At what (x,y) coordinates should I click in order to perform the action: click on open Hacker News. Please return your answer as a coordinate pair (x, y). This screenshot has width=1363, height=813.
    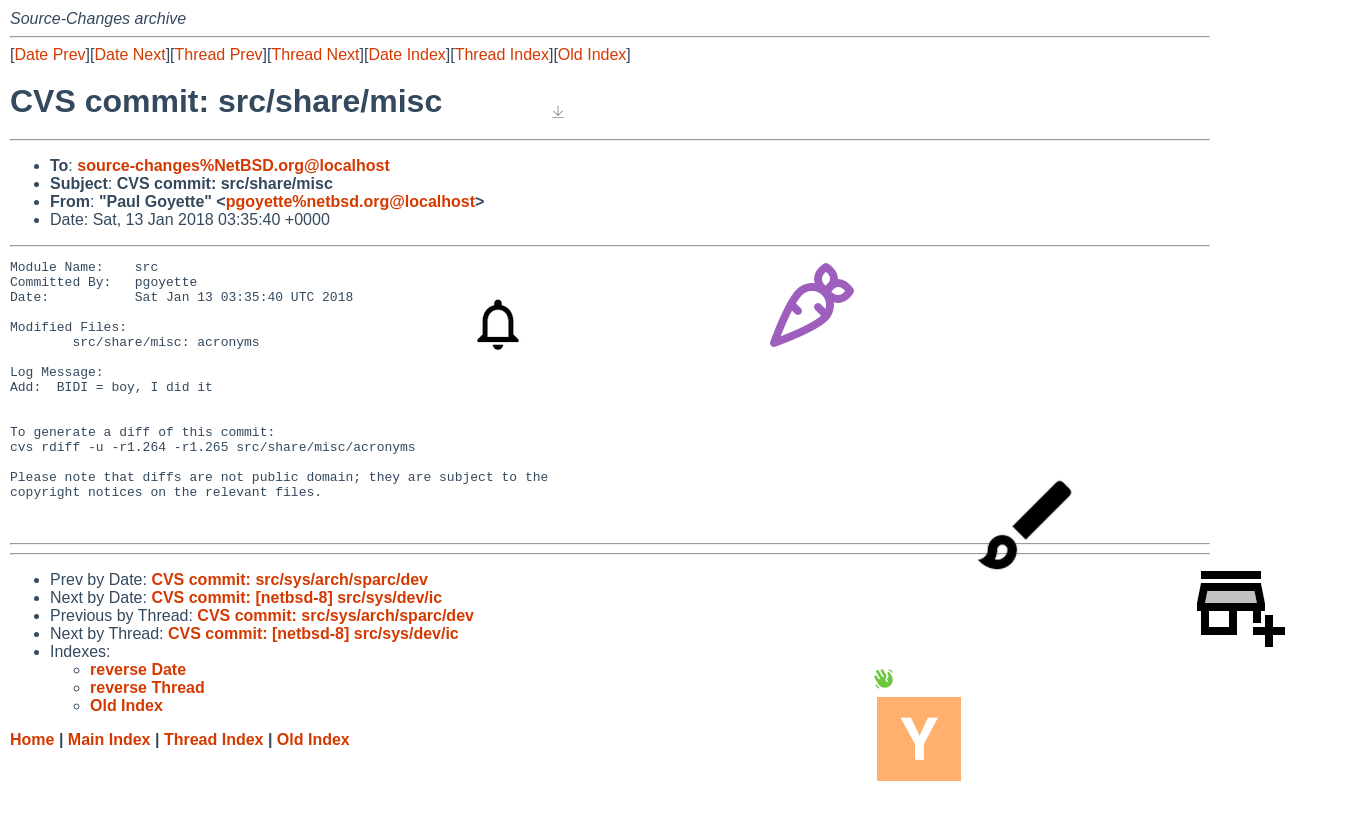
    Looking at the image, I should click on (919, 739).